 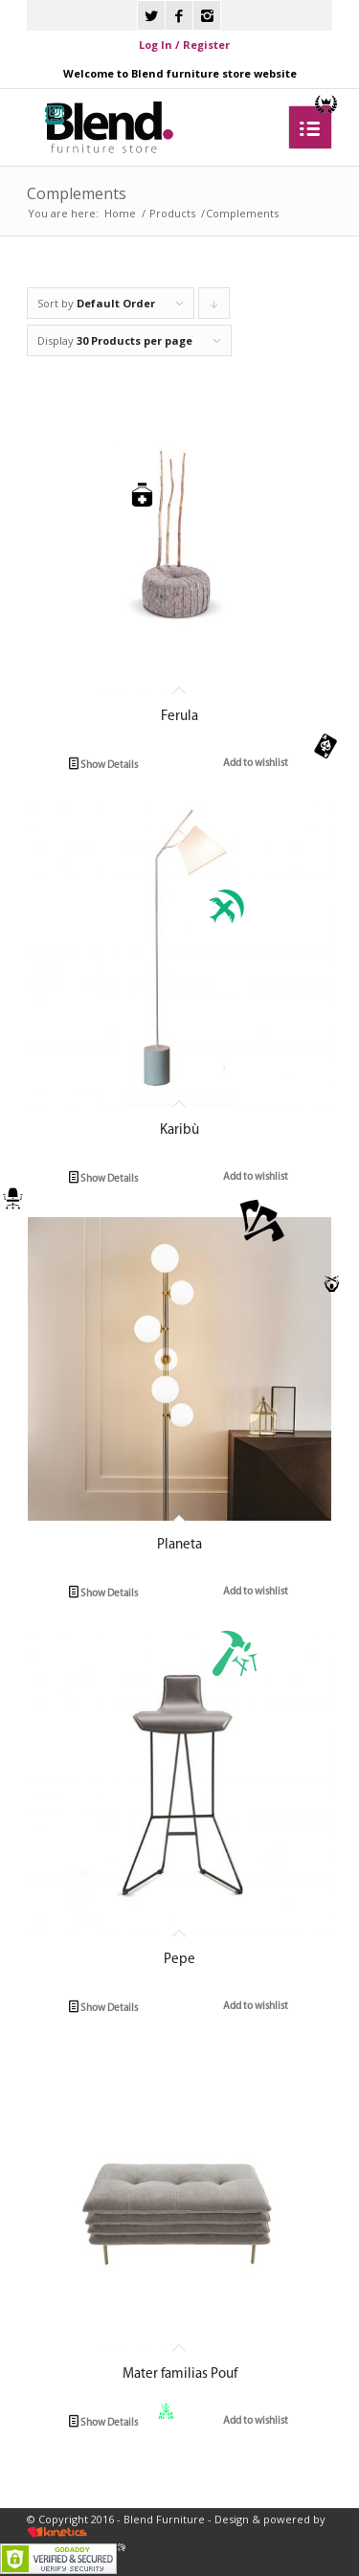 I want to click on view combat power or battle strength, so click(x=331, y=1283).